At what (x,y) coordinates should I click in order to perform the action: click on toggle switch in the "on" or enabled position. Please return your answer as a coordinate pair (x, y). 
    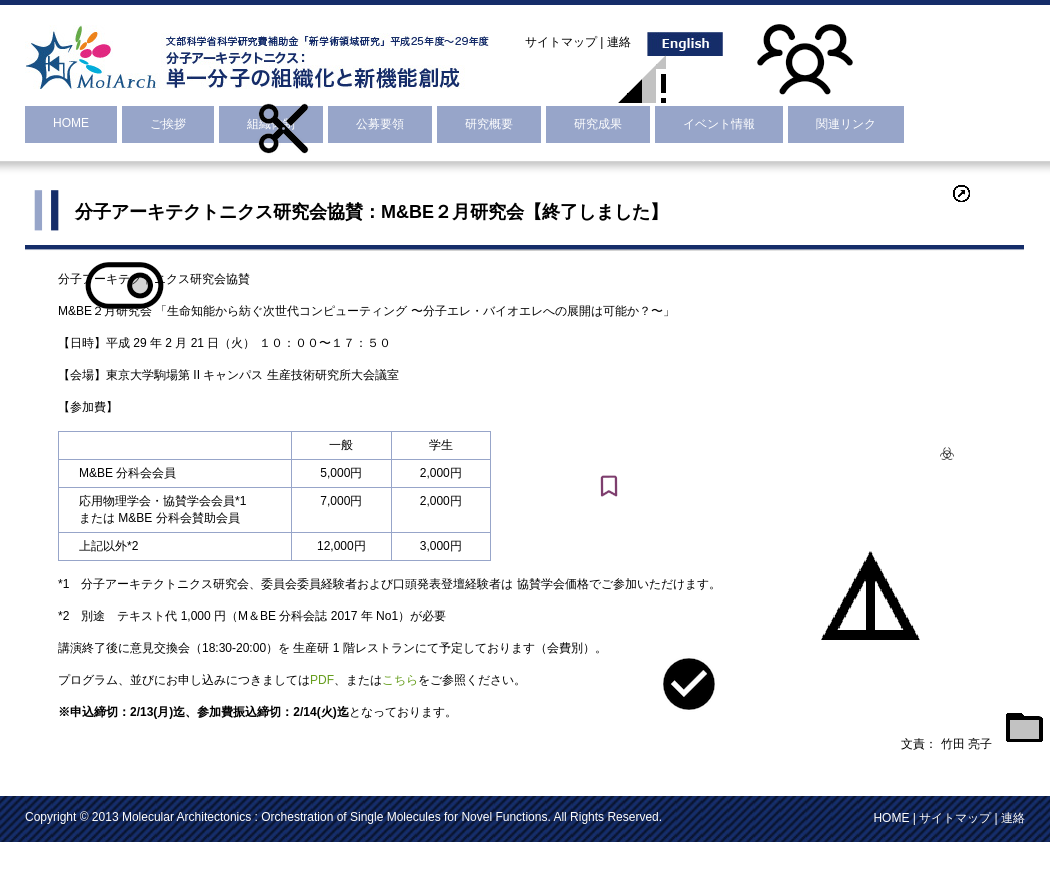
    Looking at the image, I should click on (124, 285).